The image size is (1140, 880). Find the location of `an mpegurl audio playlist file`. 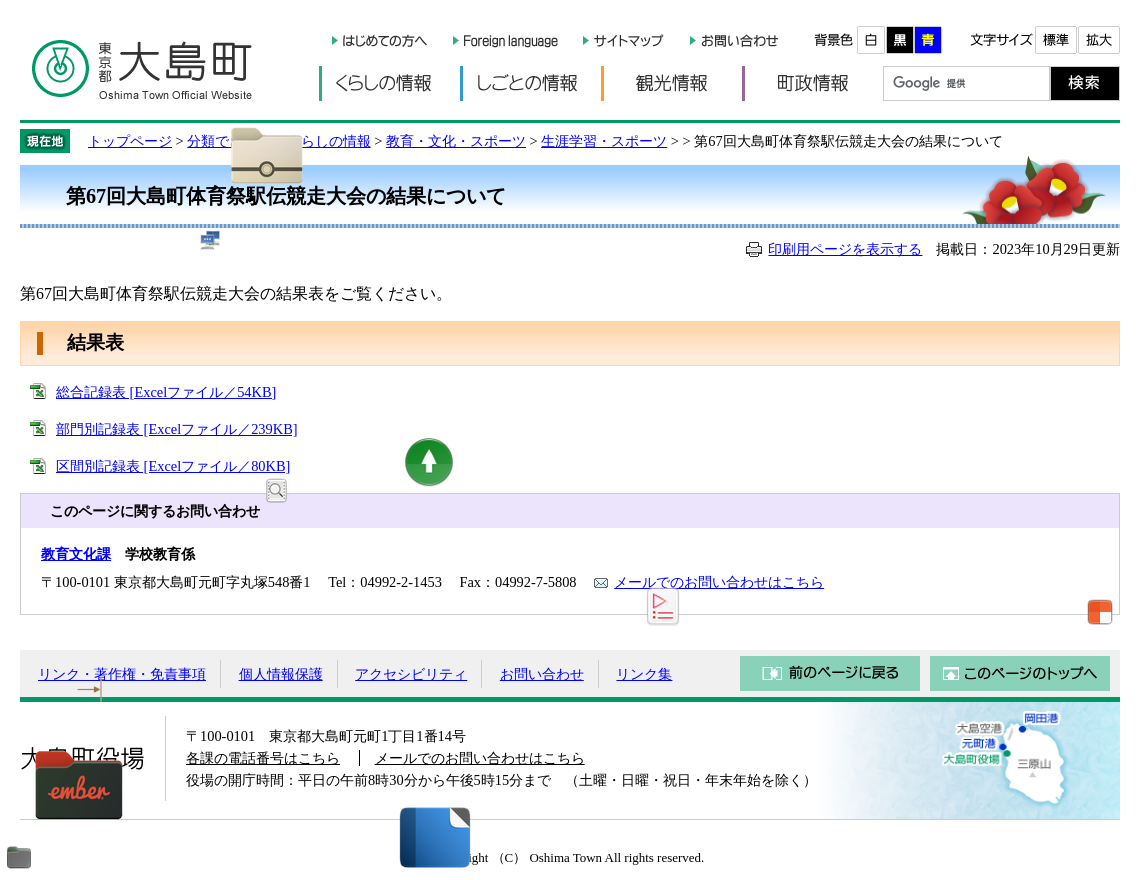

an mpegurl audio playlist file is located at coordinates (663, 606).